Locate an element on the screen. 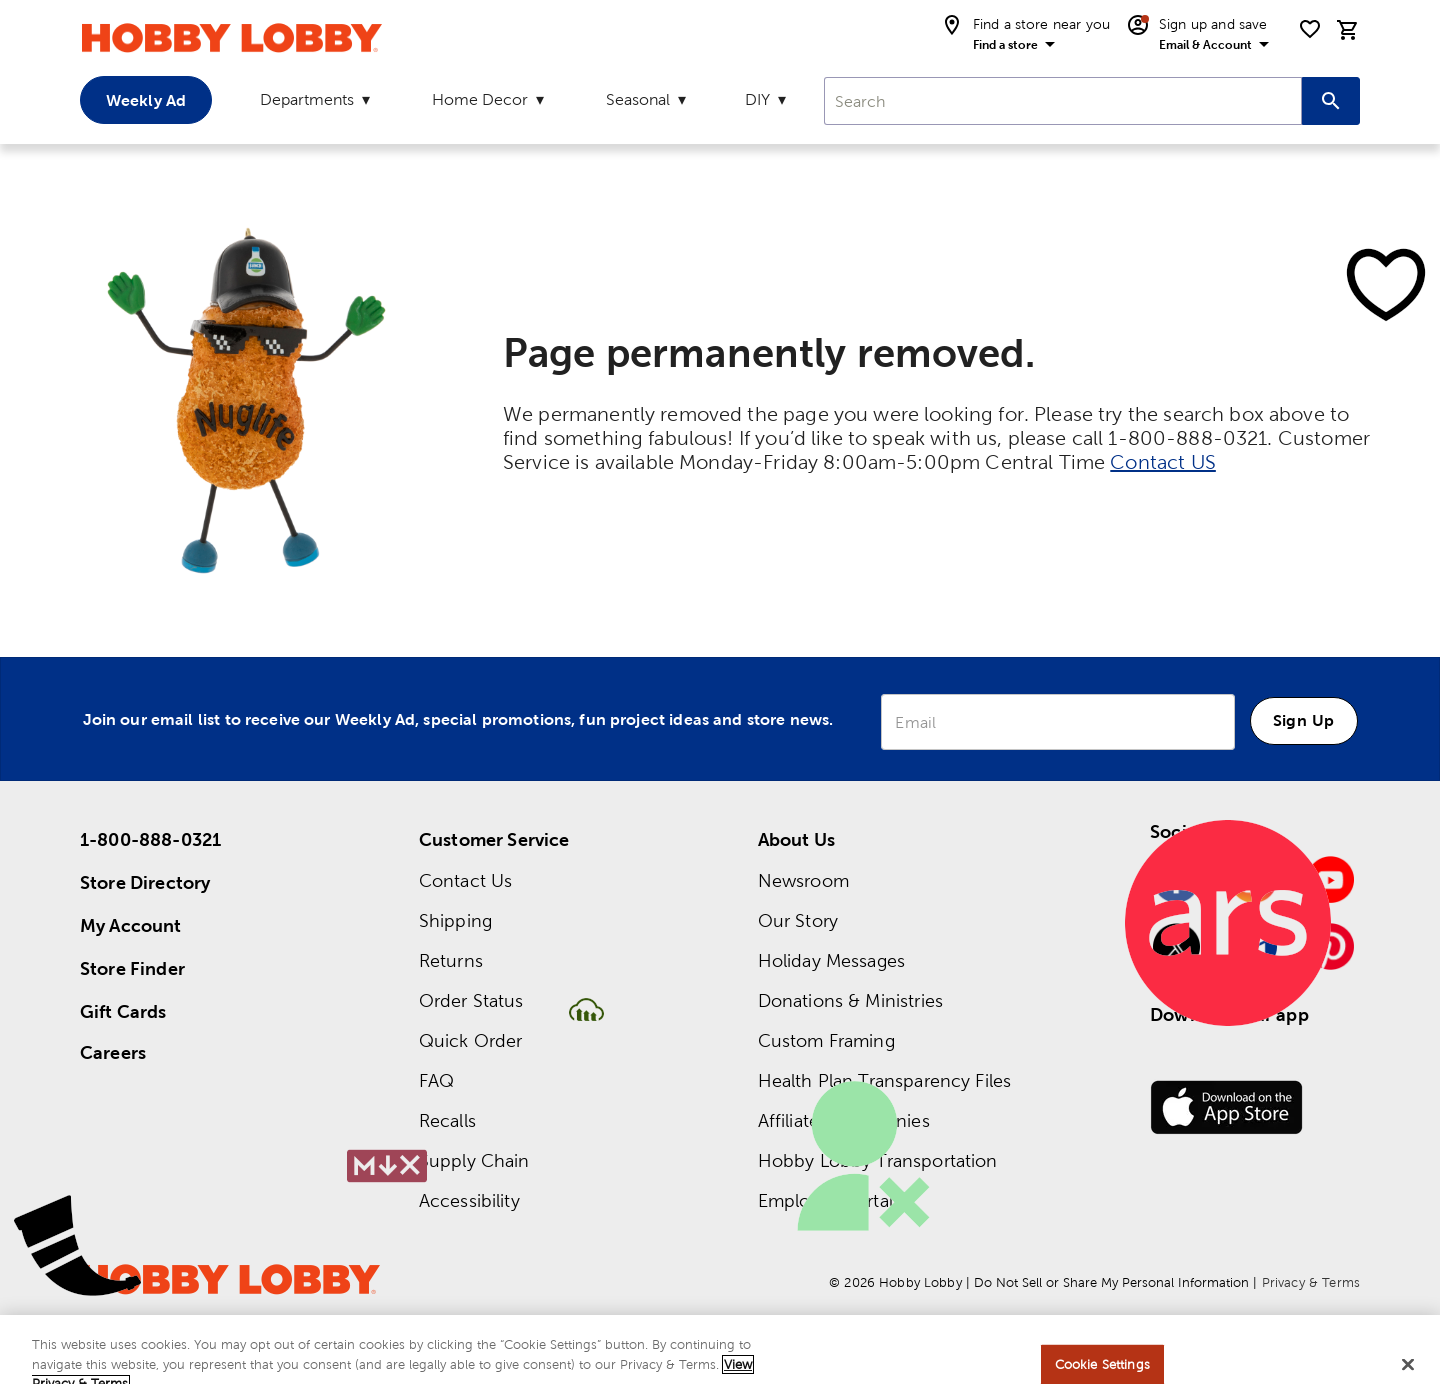 The width and height of the screenshot is (1440, 1384). Flask web framework logo is located at coordinates (77, 1245).